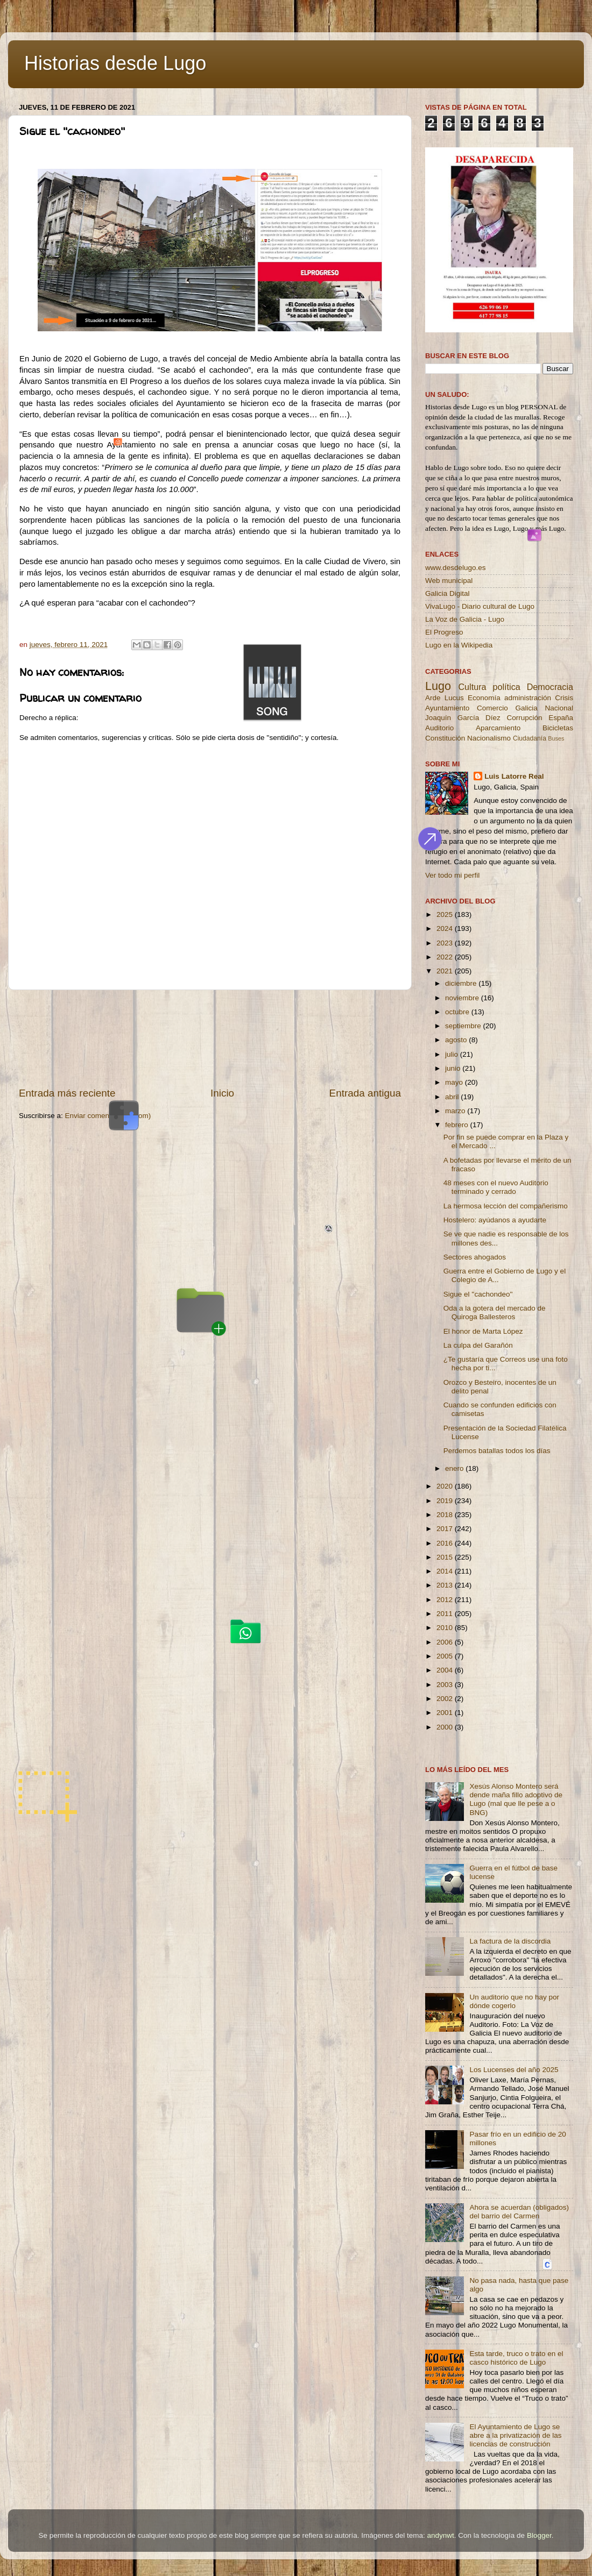  What do you see at coordinates (124, 1115) in the screenshot?
I see `manage bluetooth plugins or extensions` at bounding box center [124, 1115].